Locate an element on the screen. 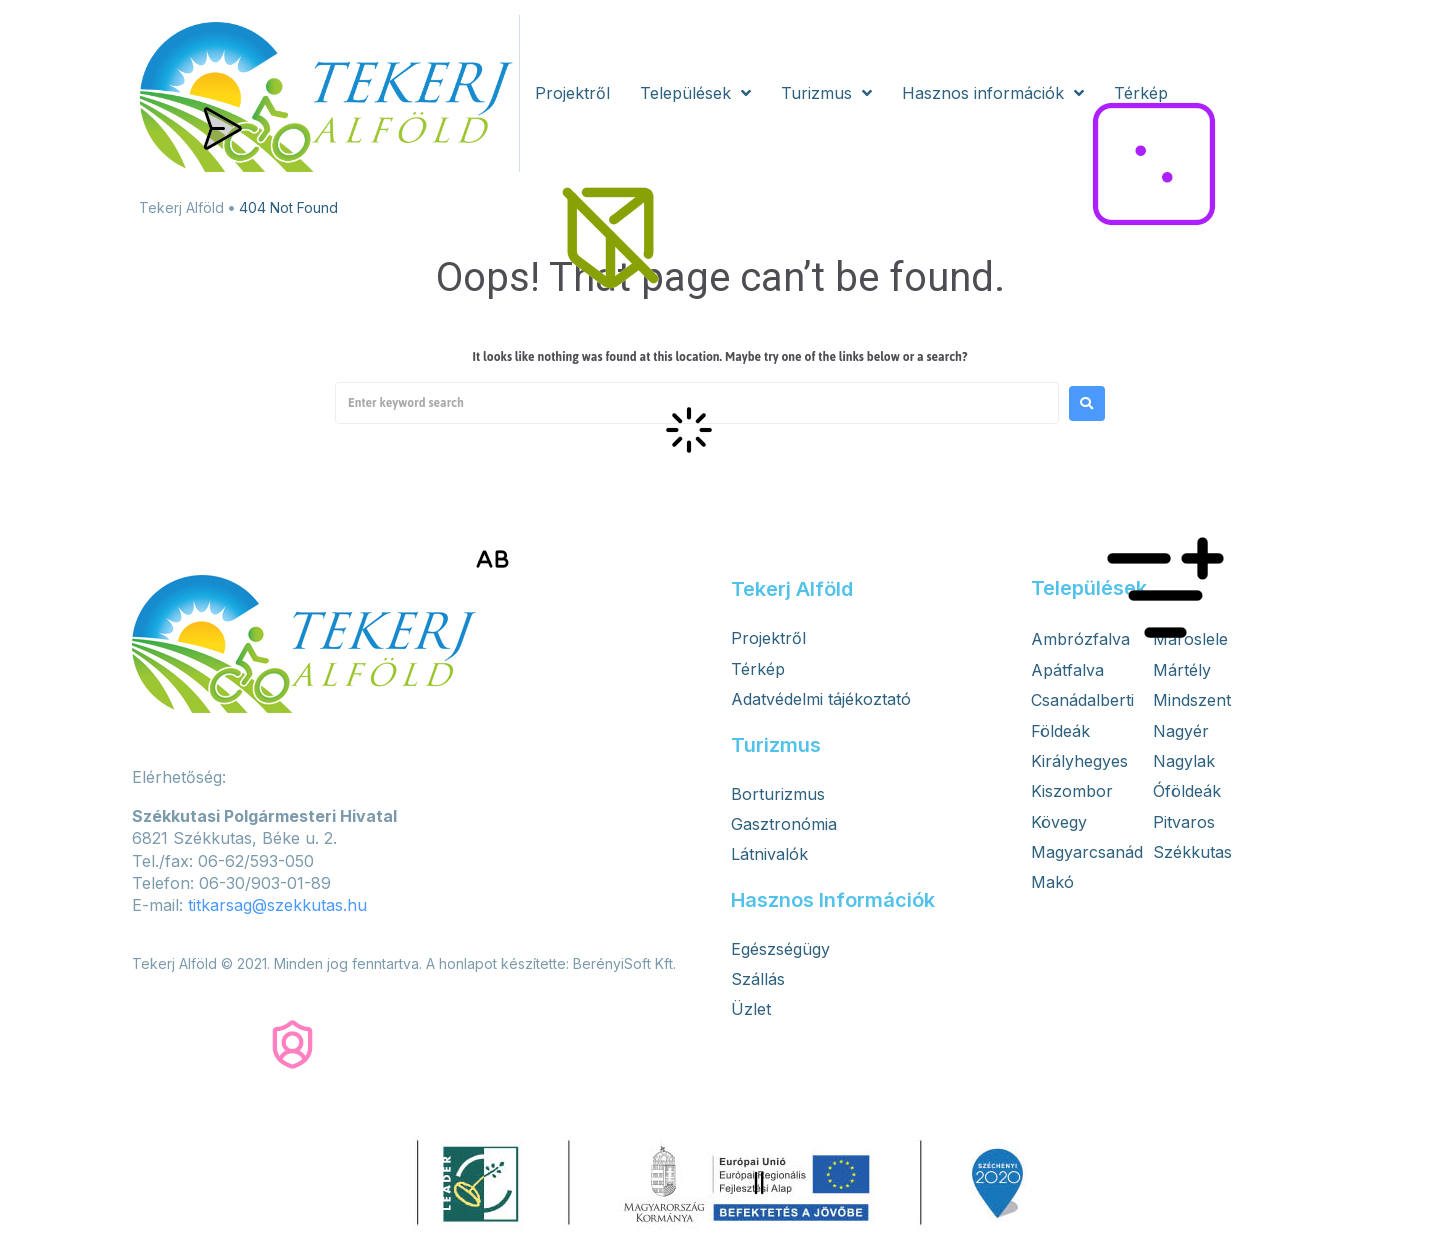 The height and width of the screenshot is (1241, 1440). access user privacy or security settings is located at coordinates (292, 1044).